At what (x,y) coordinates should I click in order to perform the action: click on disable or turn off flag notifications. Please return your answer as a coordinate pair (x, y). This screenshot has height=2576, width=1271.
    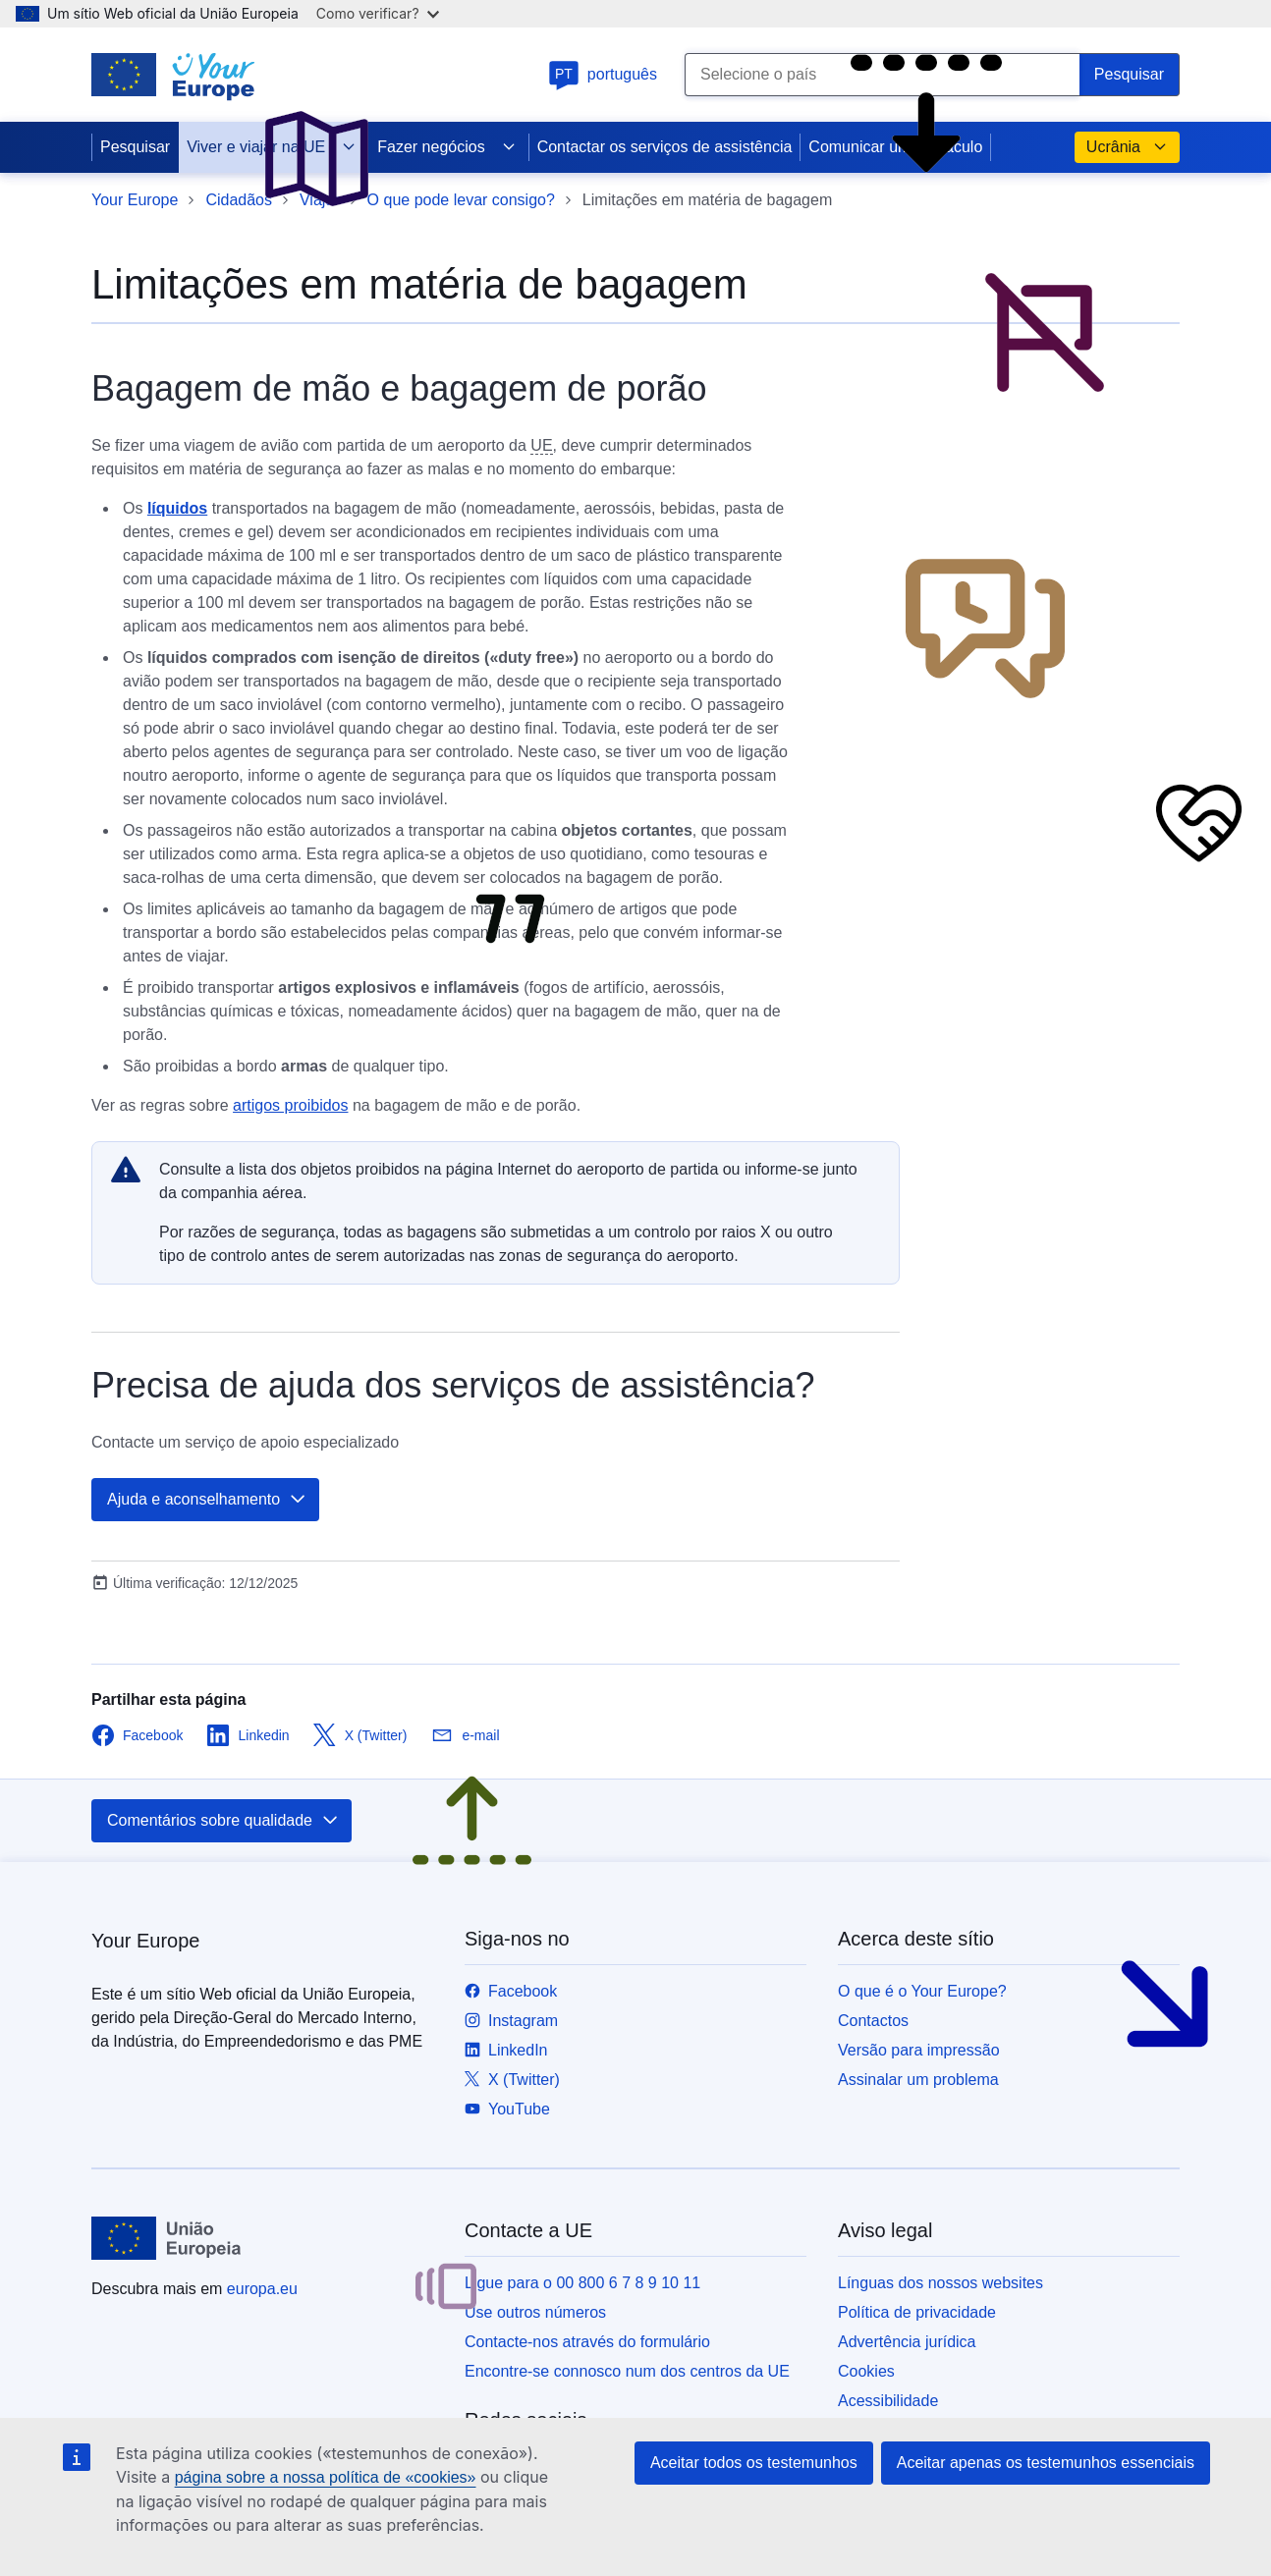
    Looking at the image, I should click on (1044, 332).